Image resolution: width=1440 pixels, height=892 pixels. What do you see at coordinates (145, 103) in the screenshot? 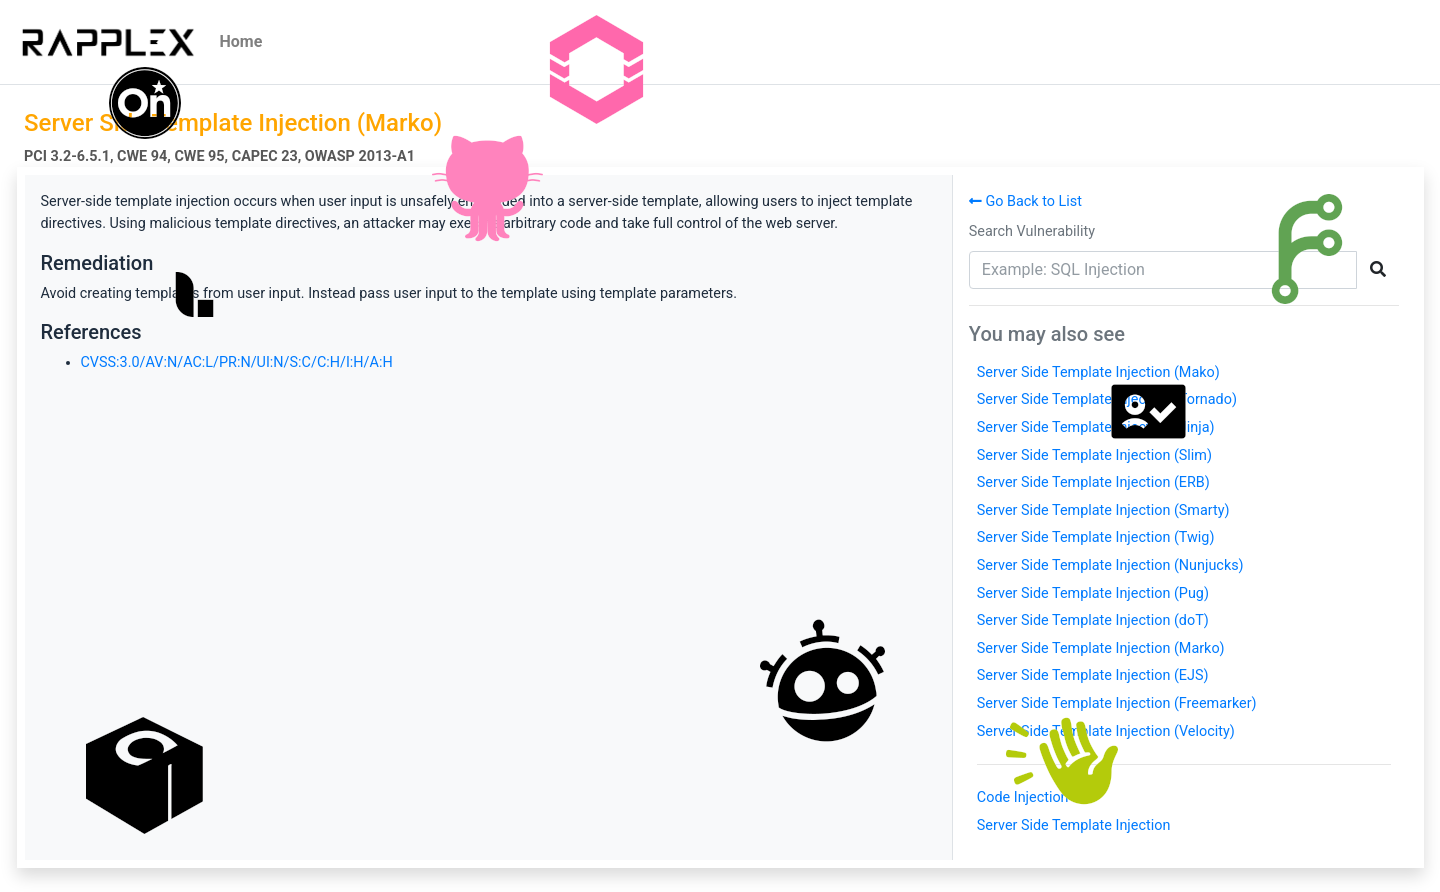
I see `access OnStar connected vehicle services` at bounding box center [145, 103].